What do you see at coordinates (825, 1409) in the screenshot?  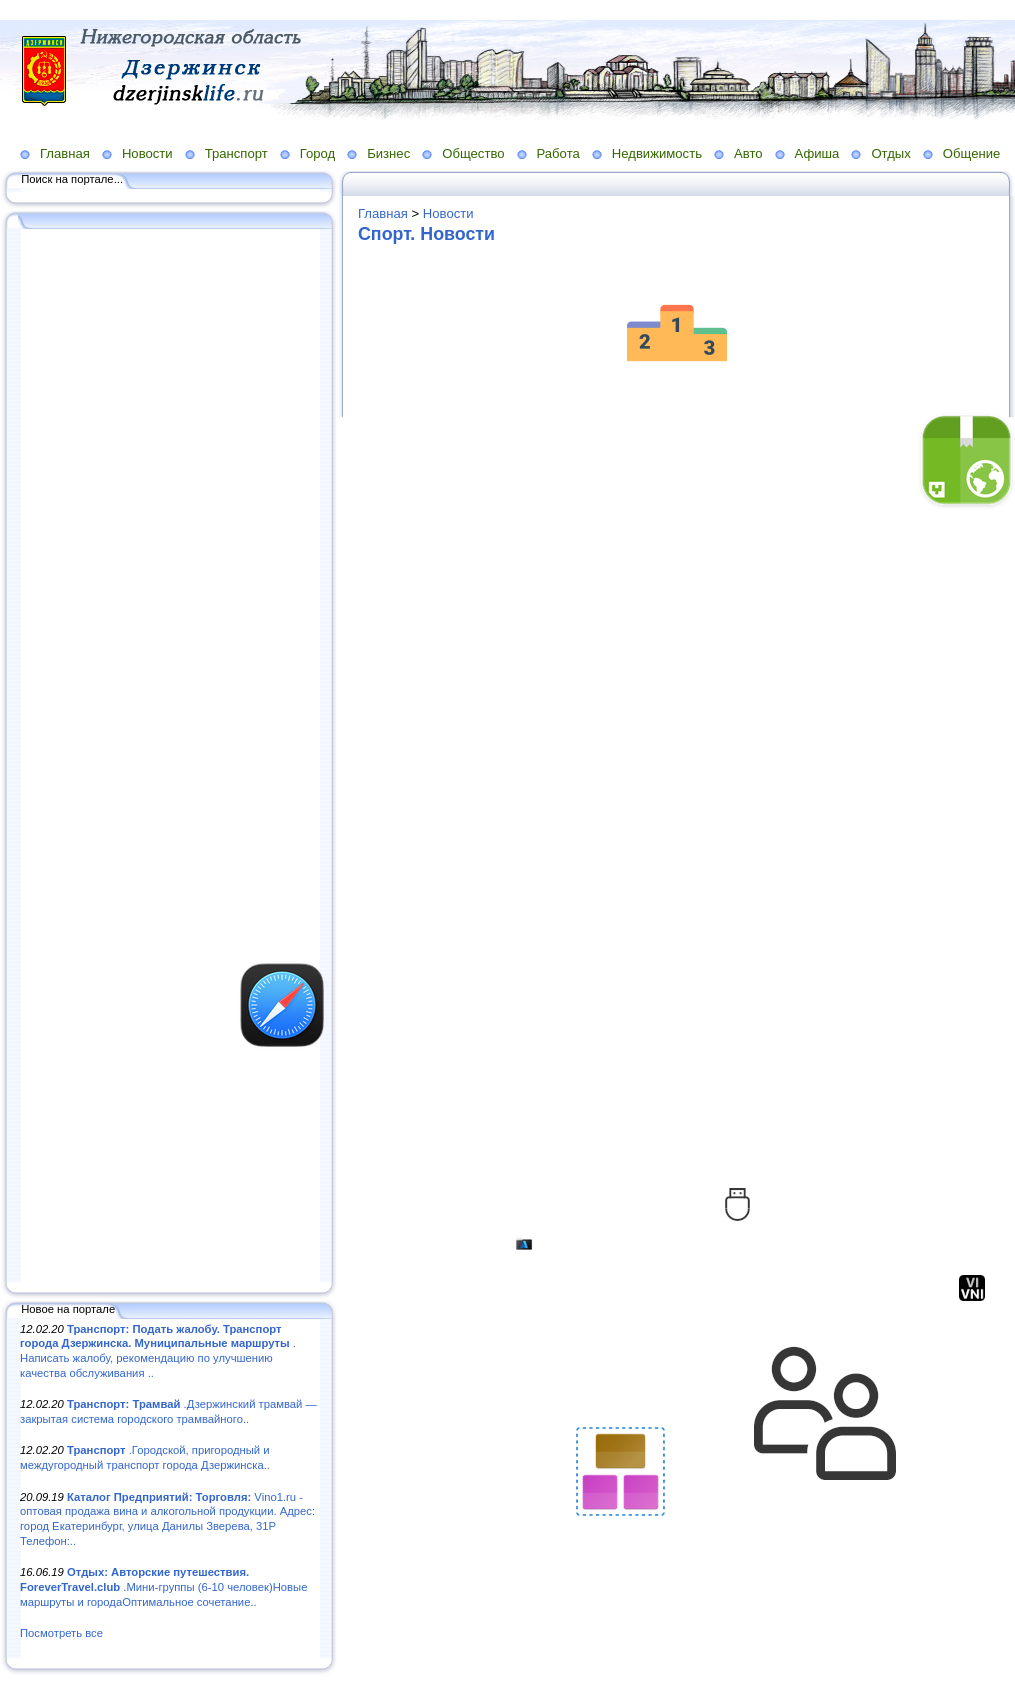 I see `access user account settings` at bounding box center [825, 1409].